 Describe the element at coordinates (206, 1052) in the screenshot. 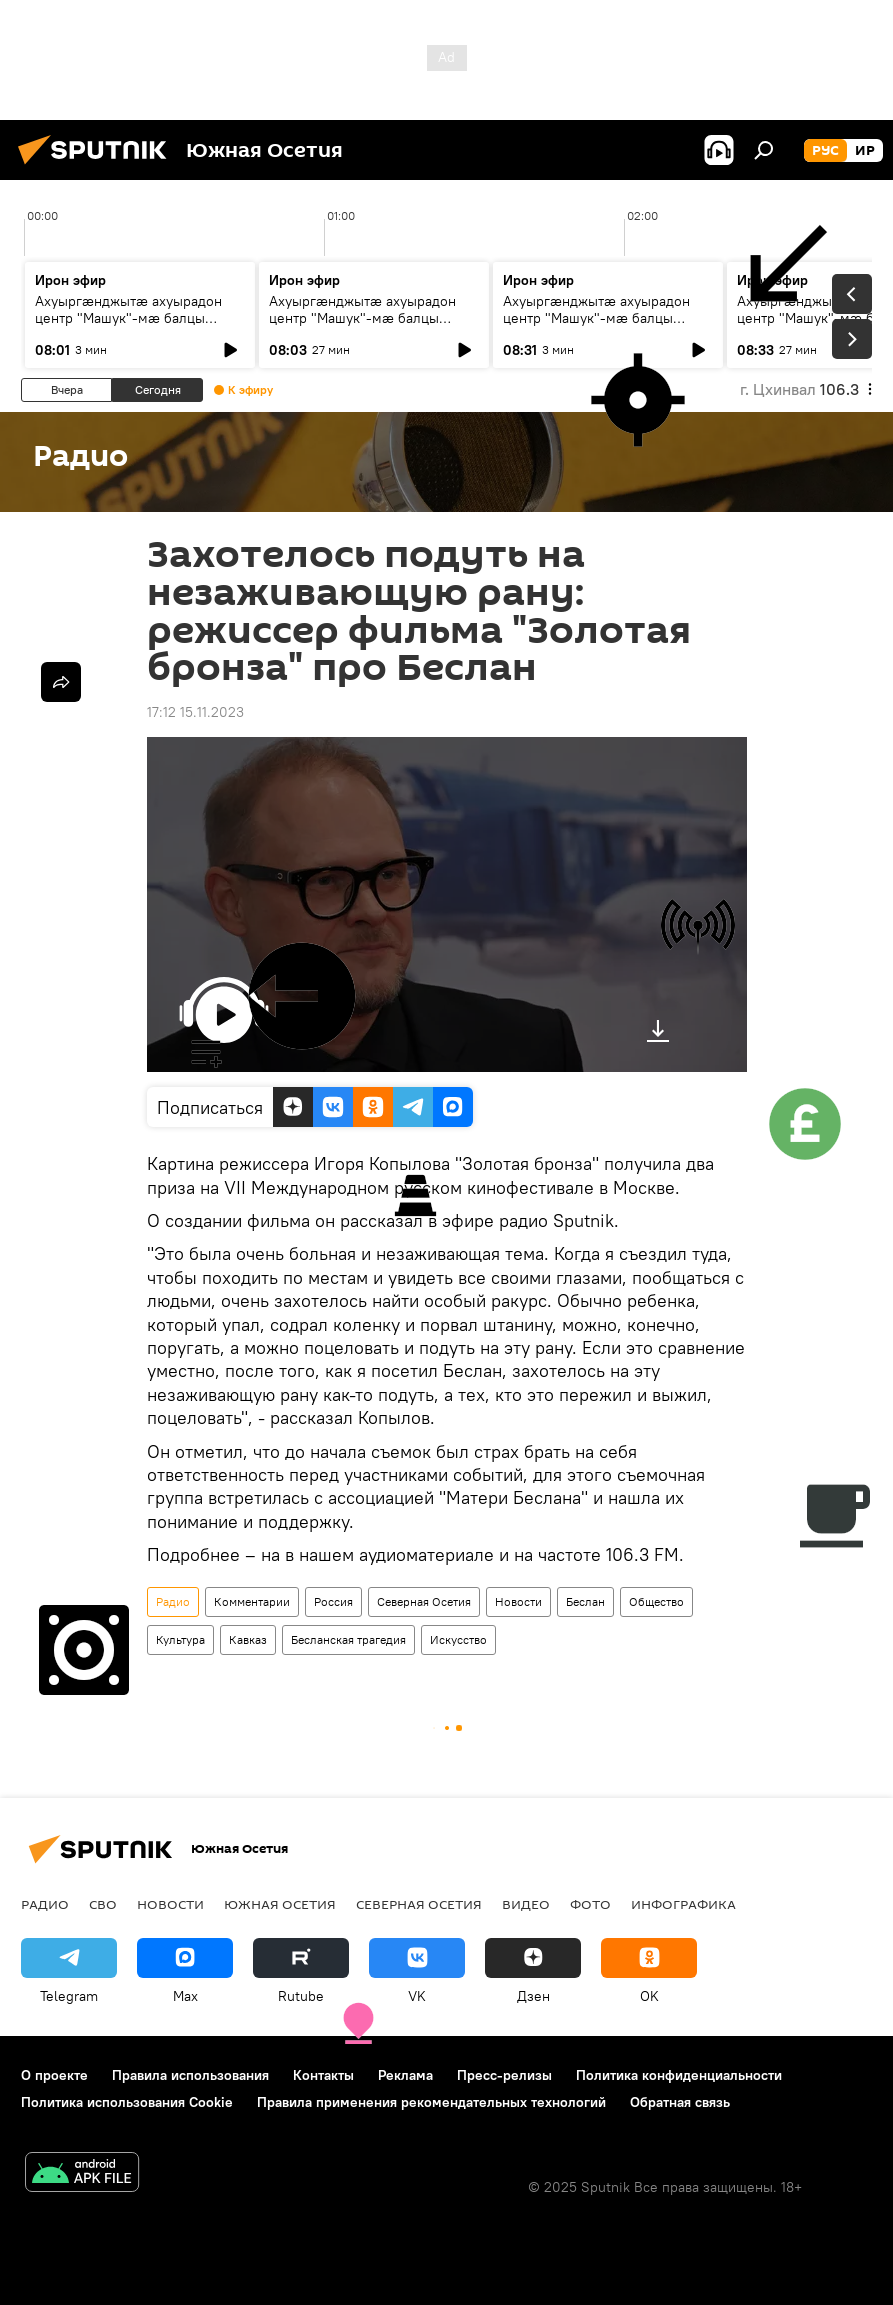

I see `add a new item to playlist` at that location.